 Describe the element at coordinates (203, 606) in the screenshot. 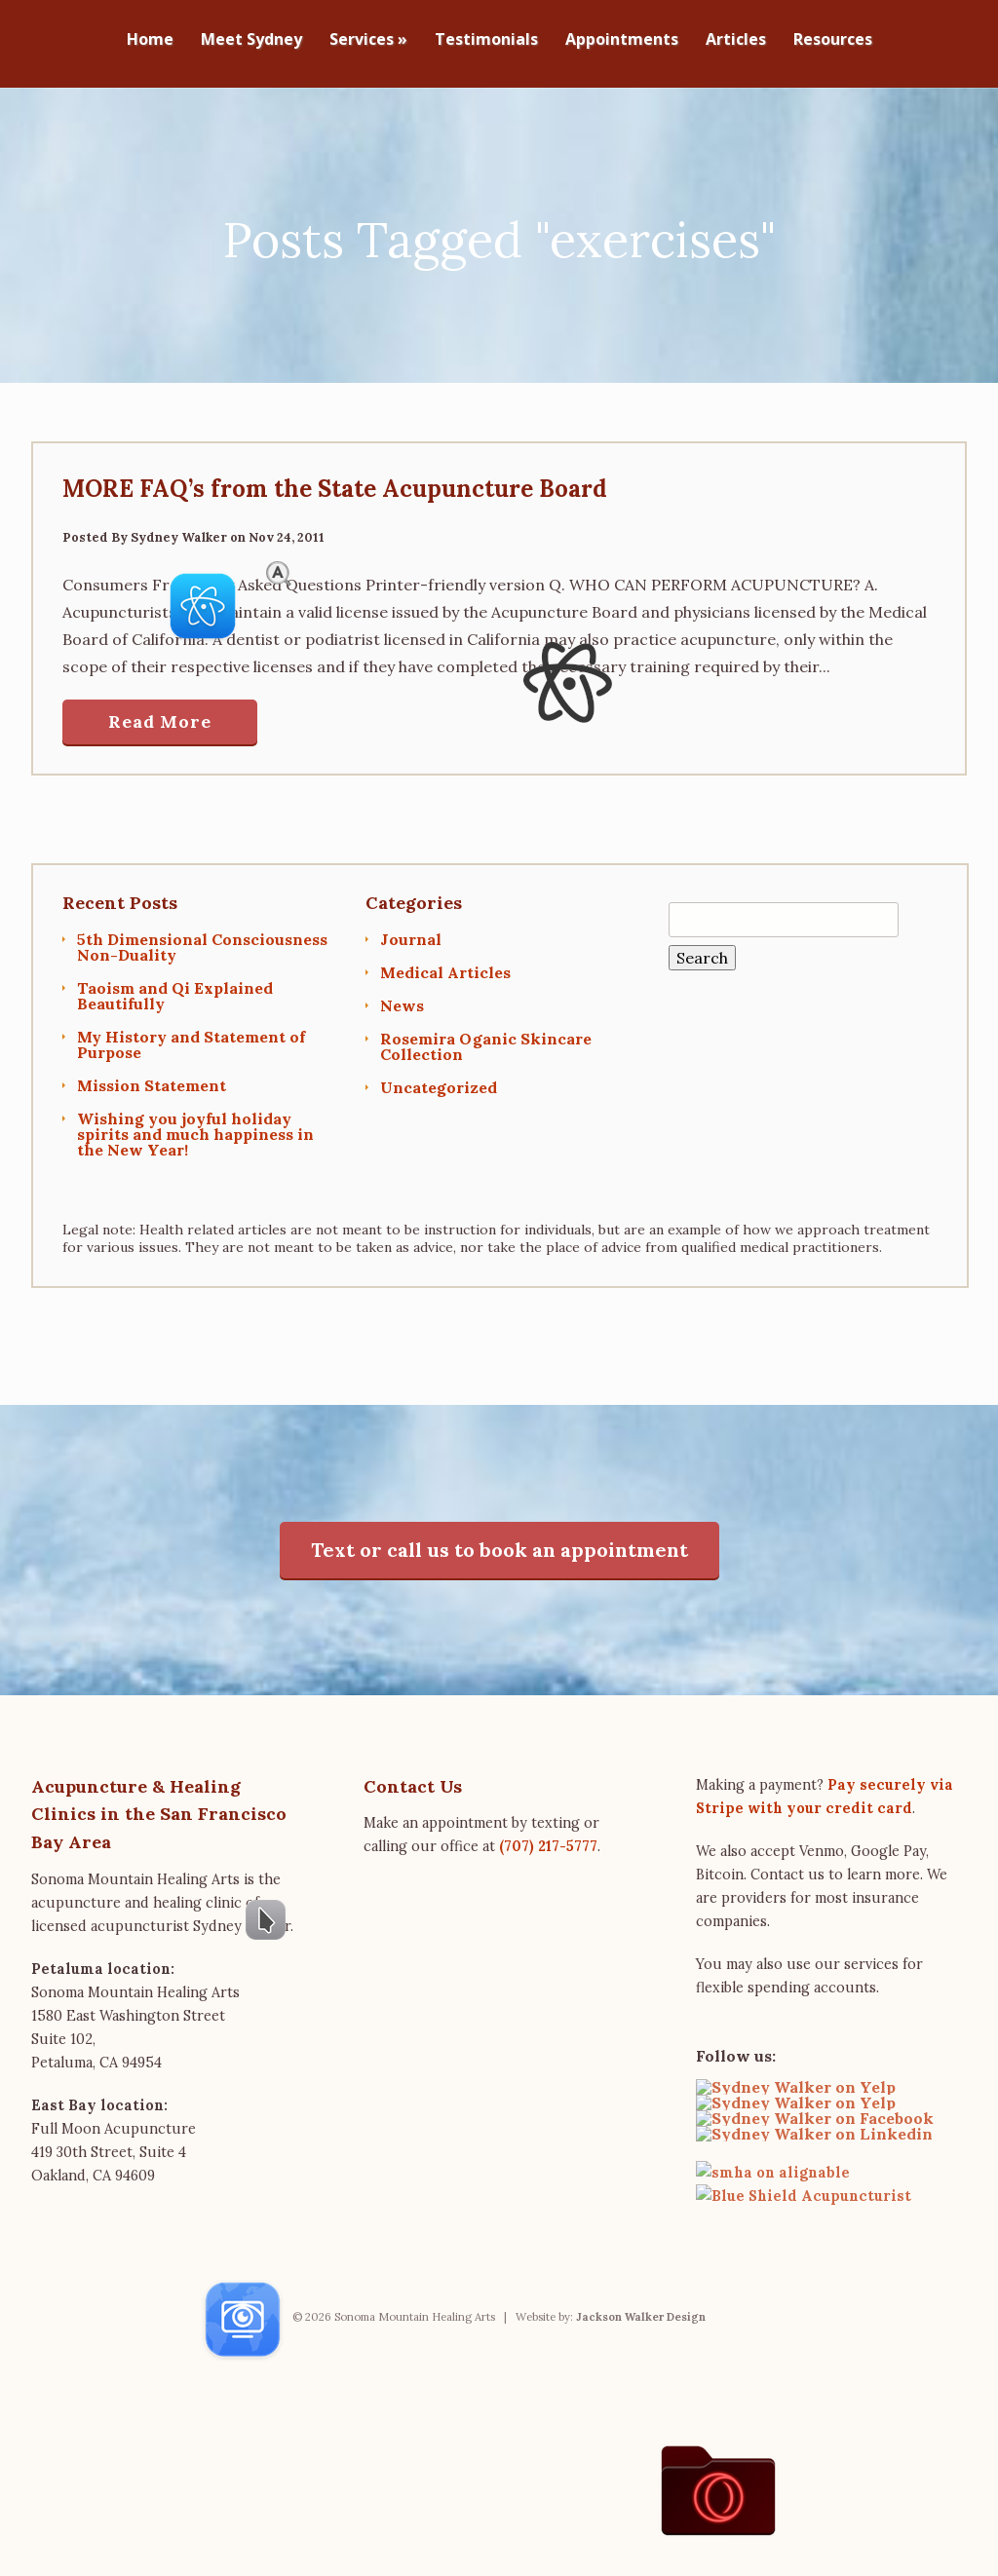

I see `open atom text editor` at that location.